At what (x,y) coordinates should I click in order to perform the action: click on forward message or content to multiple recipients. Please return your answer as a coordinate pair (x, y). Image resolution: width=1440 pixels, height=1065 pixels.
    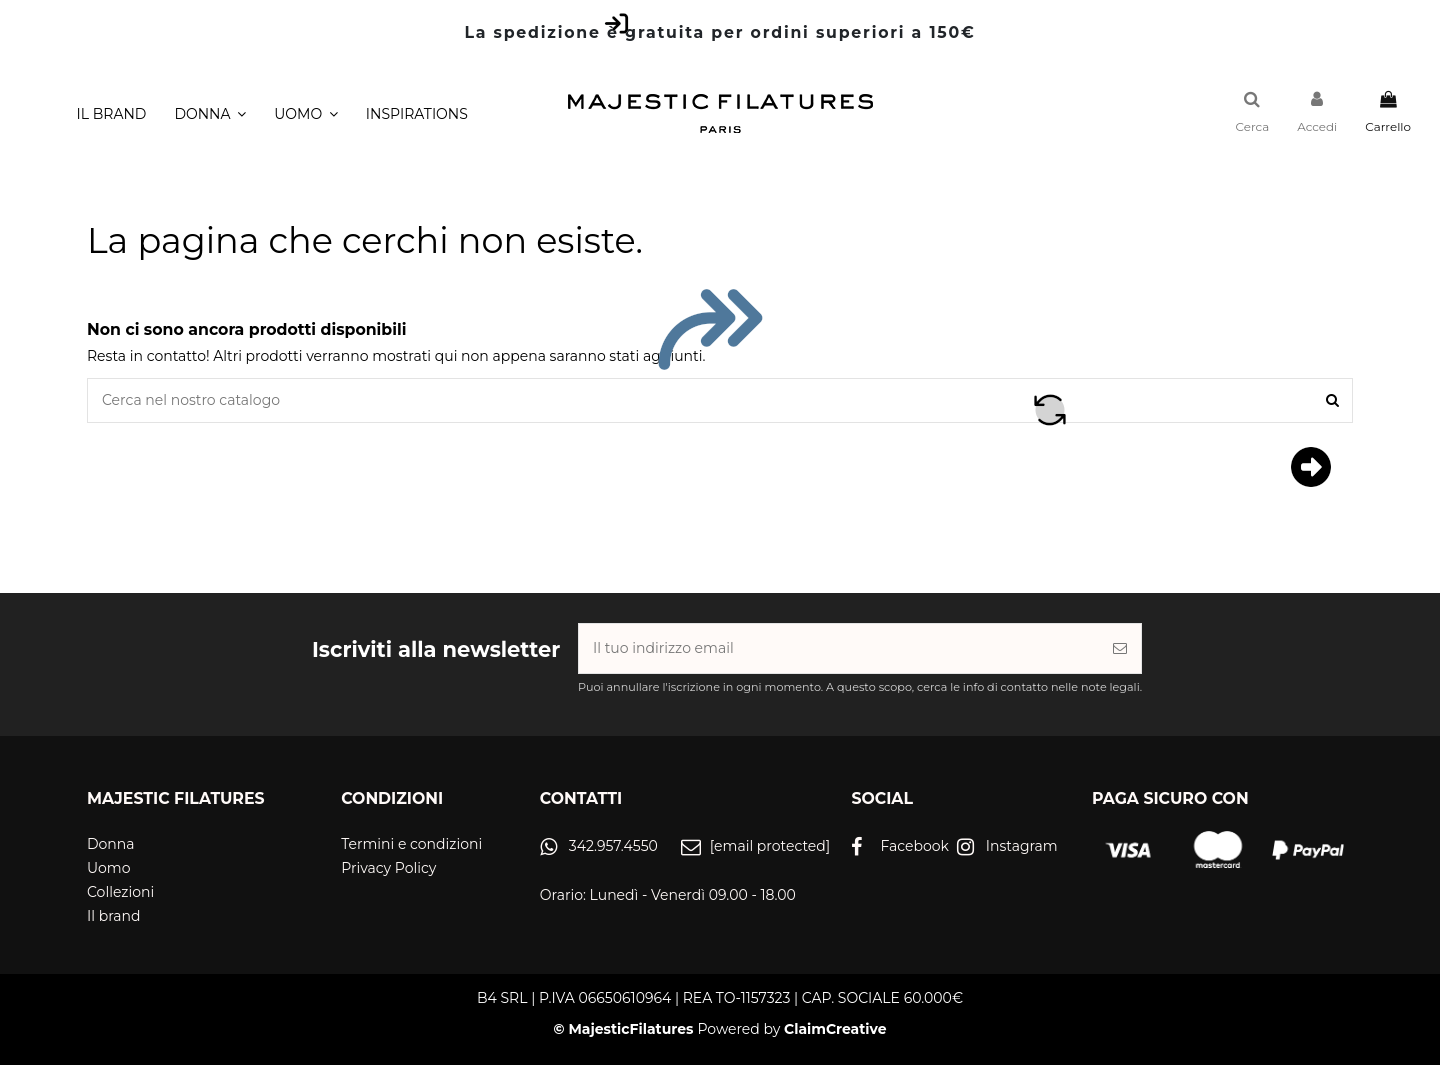
    Looking at the image, I should click on (710, 329).